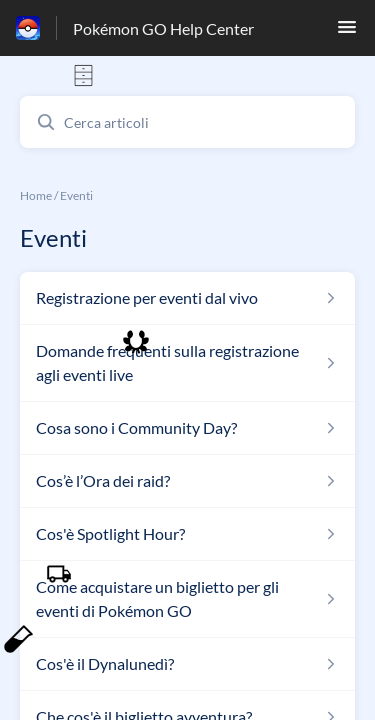  What do you see at coordinates (59, 574) in the screenshot?
I see `track your delivery status` at bounding box center [59, 574].